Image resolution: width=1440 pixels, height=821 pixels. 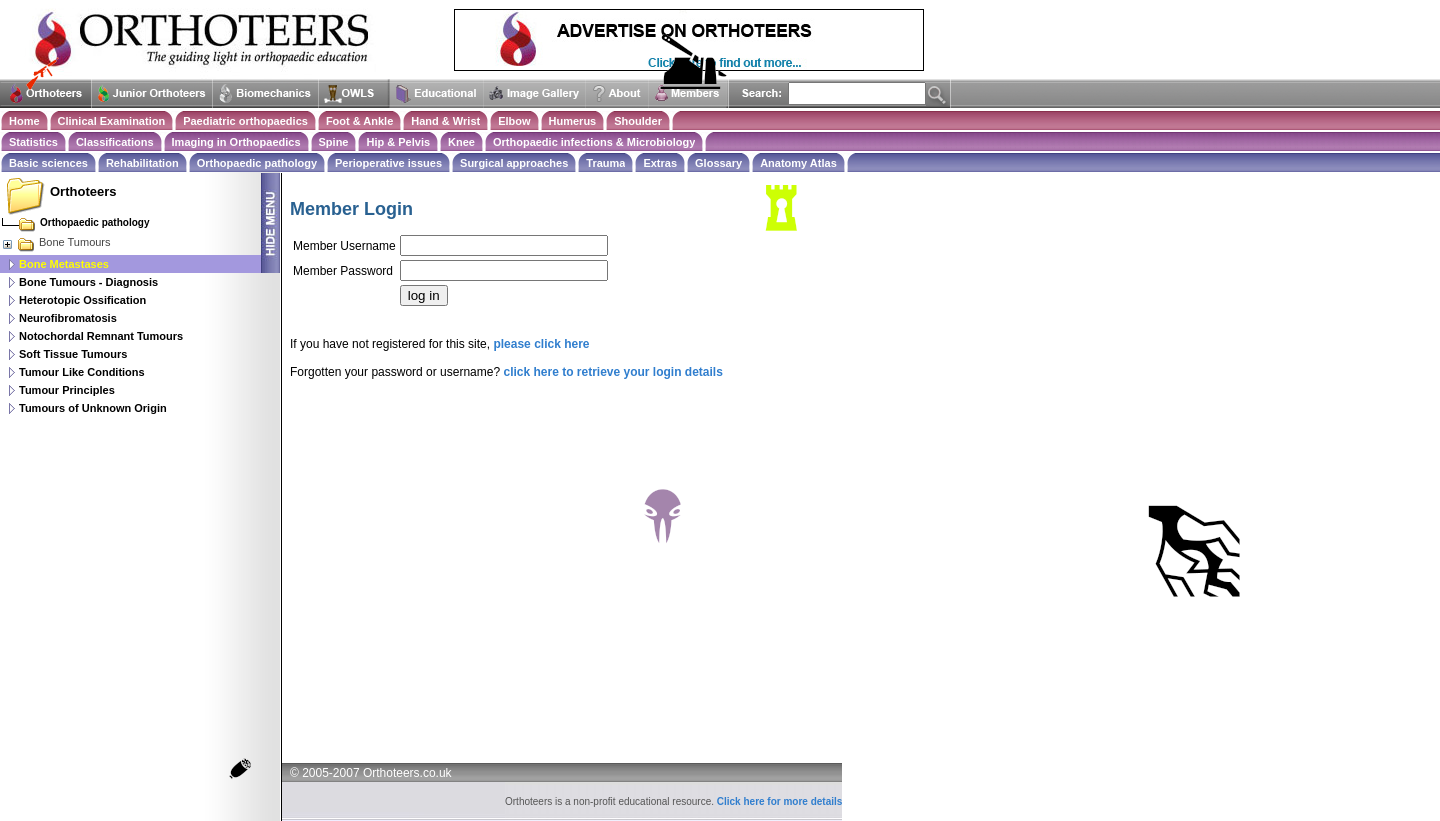 I want to click on indicates lightning damage or electric attack ability, so click(x=1194, y=551).